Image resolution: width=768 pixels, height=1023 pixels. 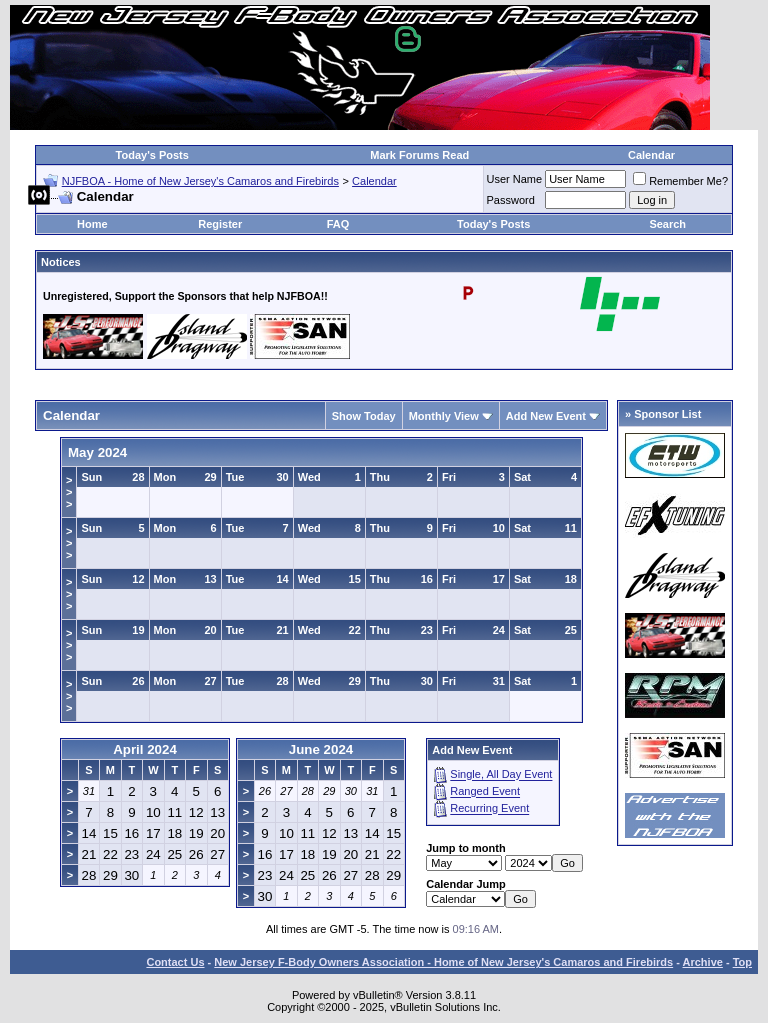 What do you see at coordinates (39, 195) in the screenshot?
I see `enable surround sound audio` at bounding box center [39, 195].